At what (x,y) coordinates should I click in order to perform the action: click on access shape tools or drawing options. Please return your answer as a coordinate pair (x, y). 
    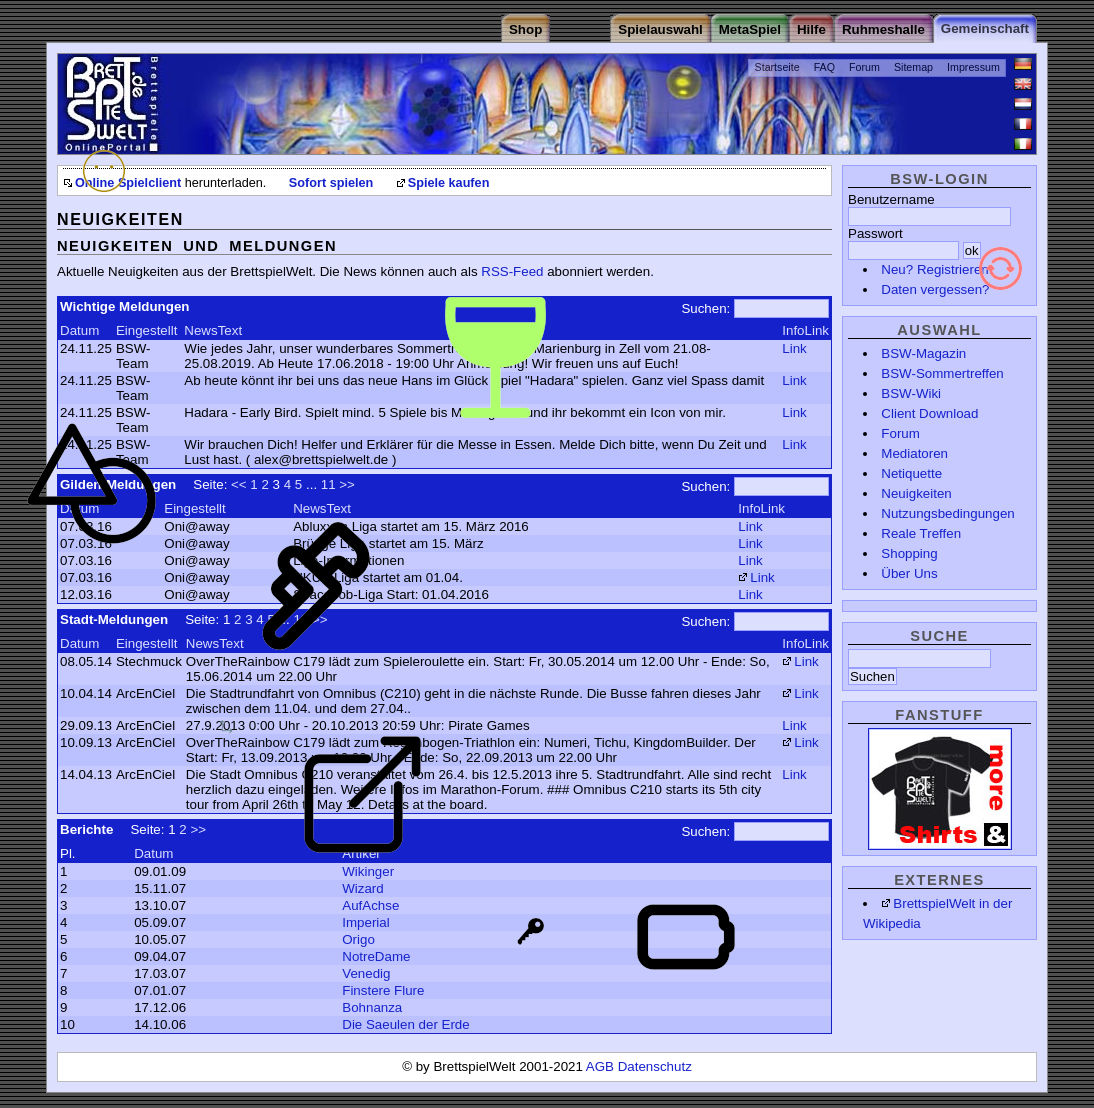
    Looking at the image, I should click on (91, 483).